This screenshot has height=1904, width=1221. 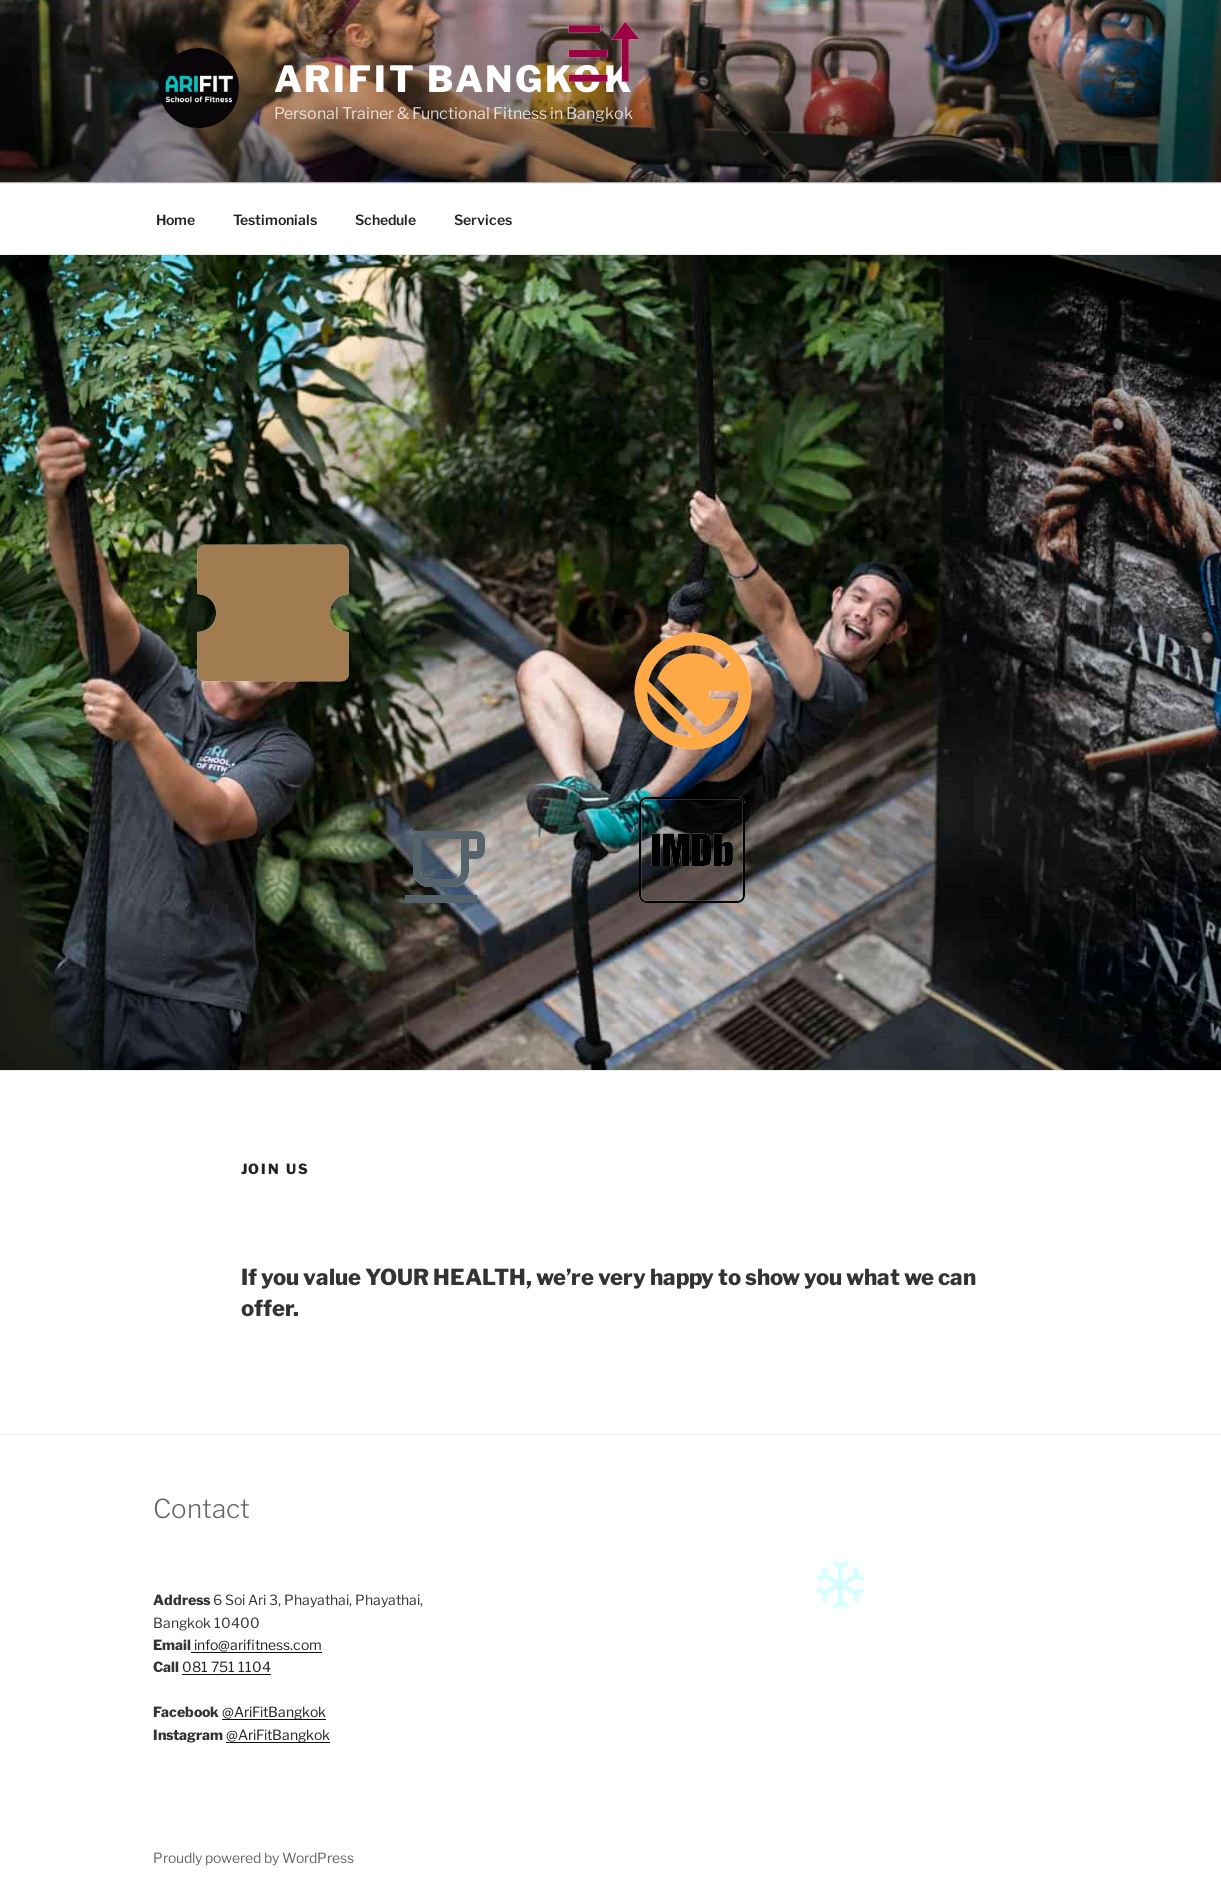 What do you see at coordinates (600, 53) in the screenshot?
I see `sort items in ascending order` at bounding box center [600, 53].